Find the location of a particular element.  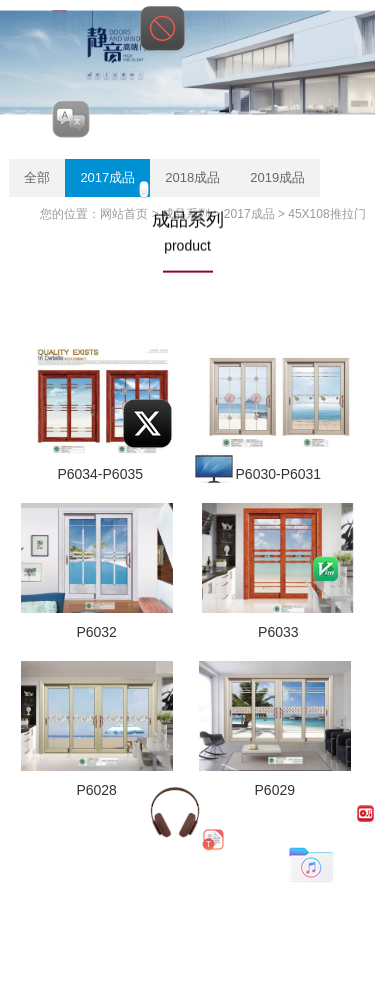

open vim text editor is located at coordinates (326, 569).